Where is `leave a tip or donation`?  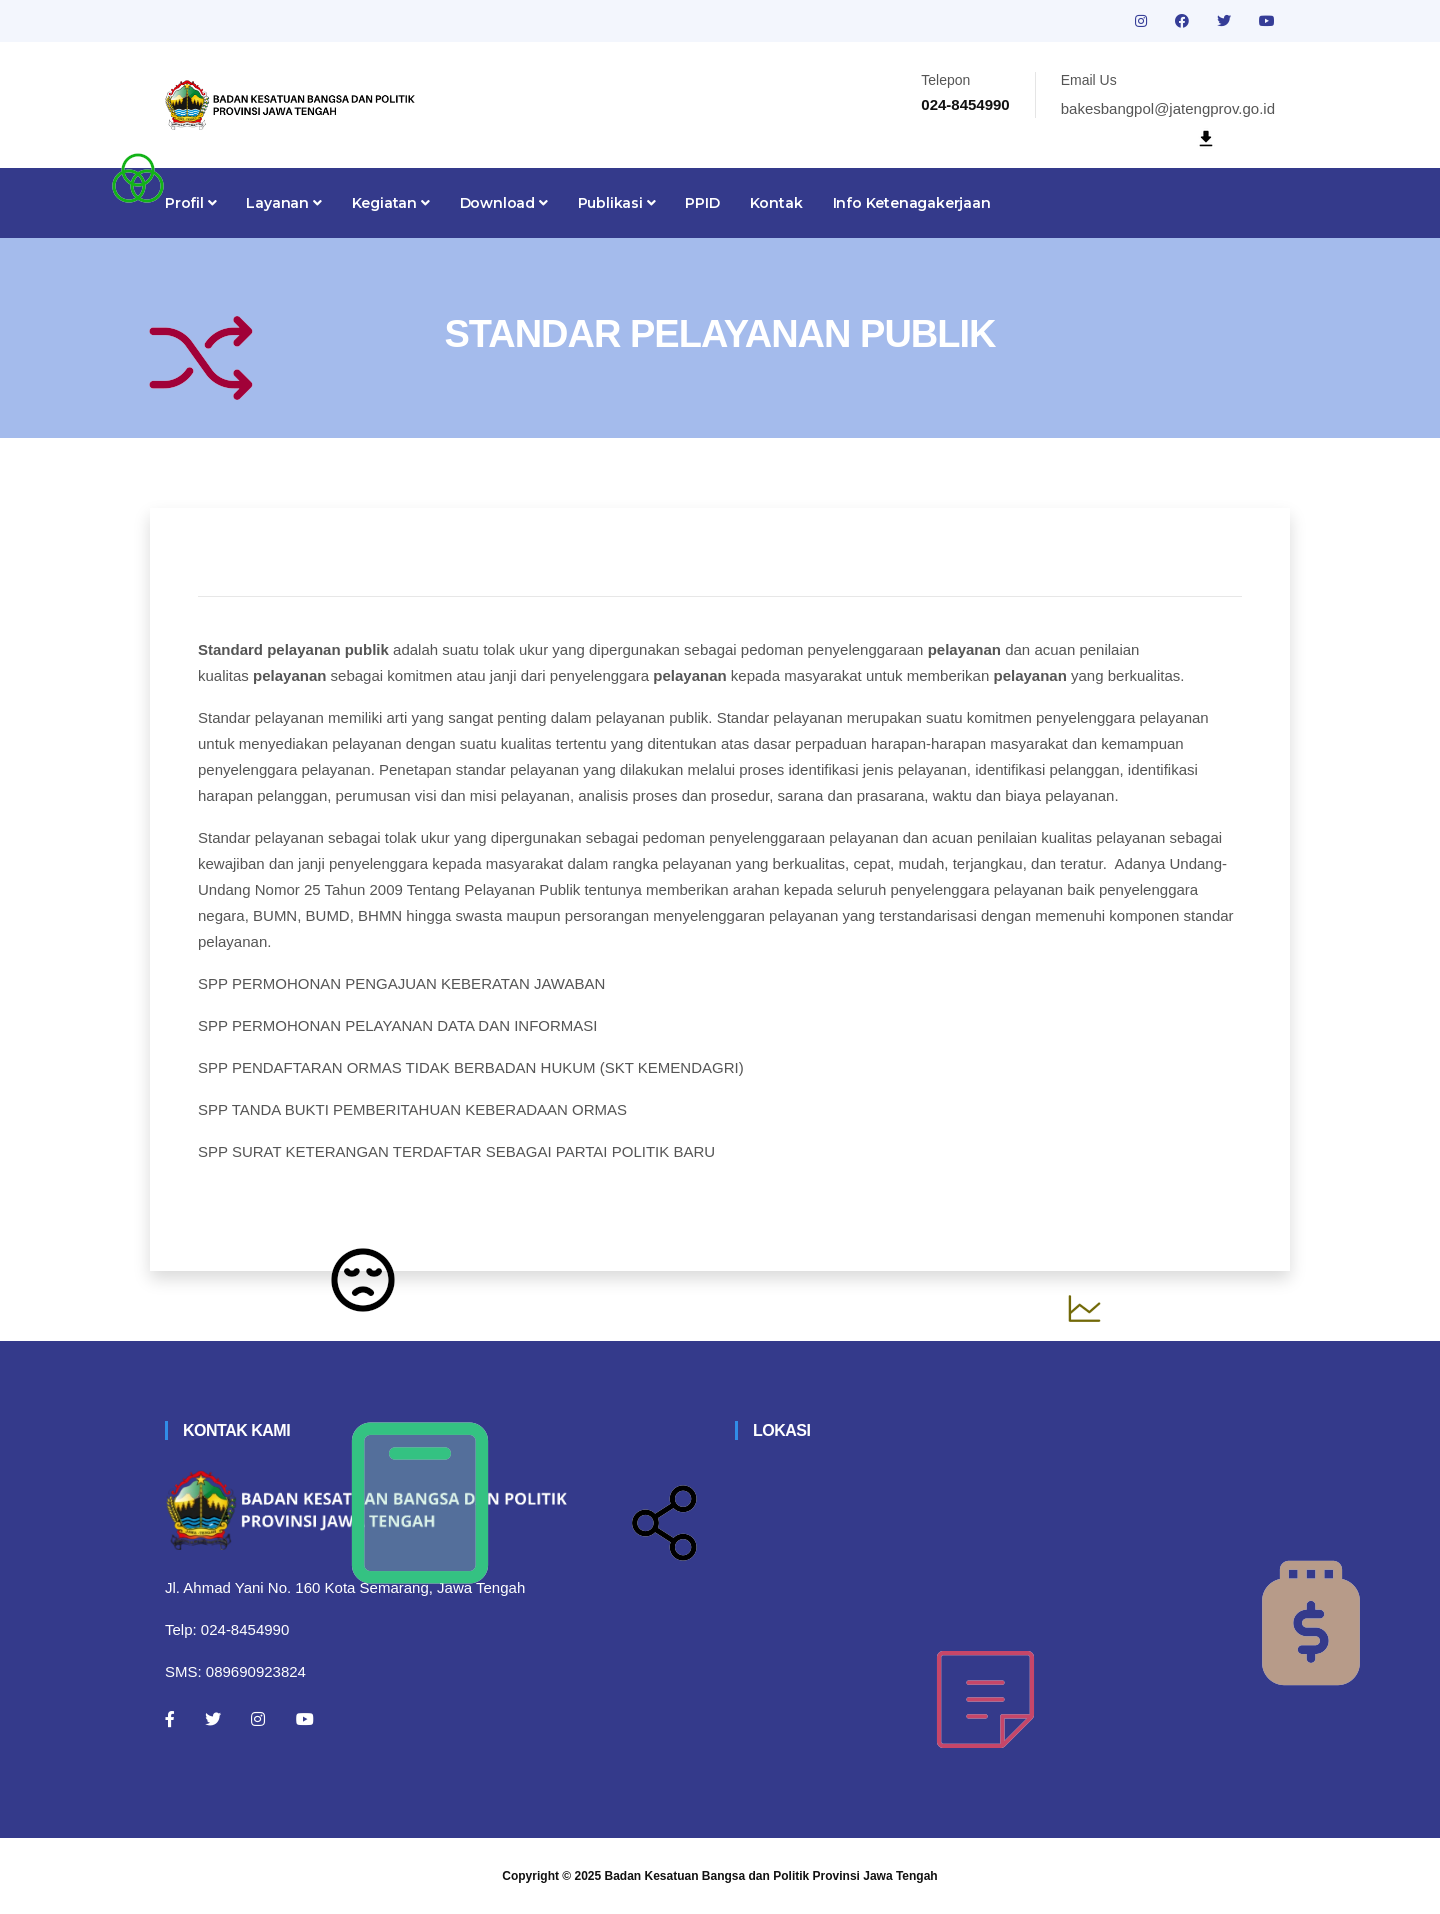
leave a tip or donation is located at coordinates (1311, 1623).